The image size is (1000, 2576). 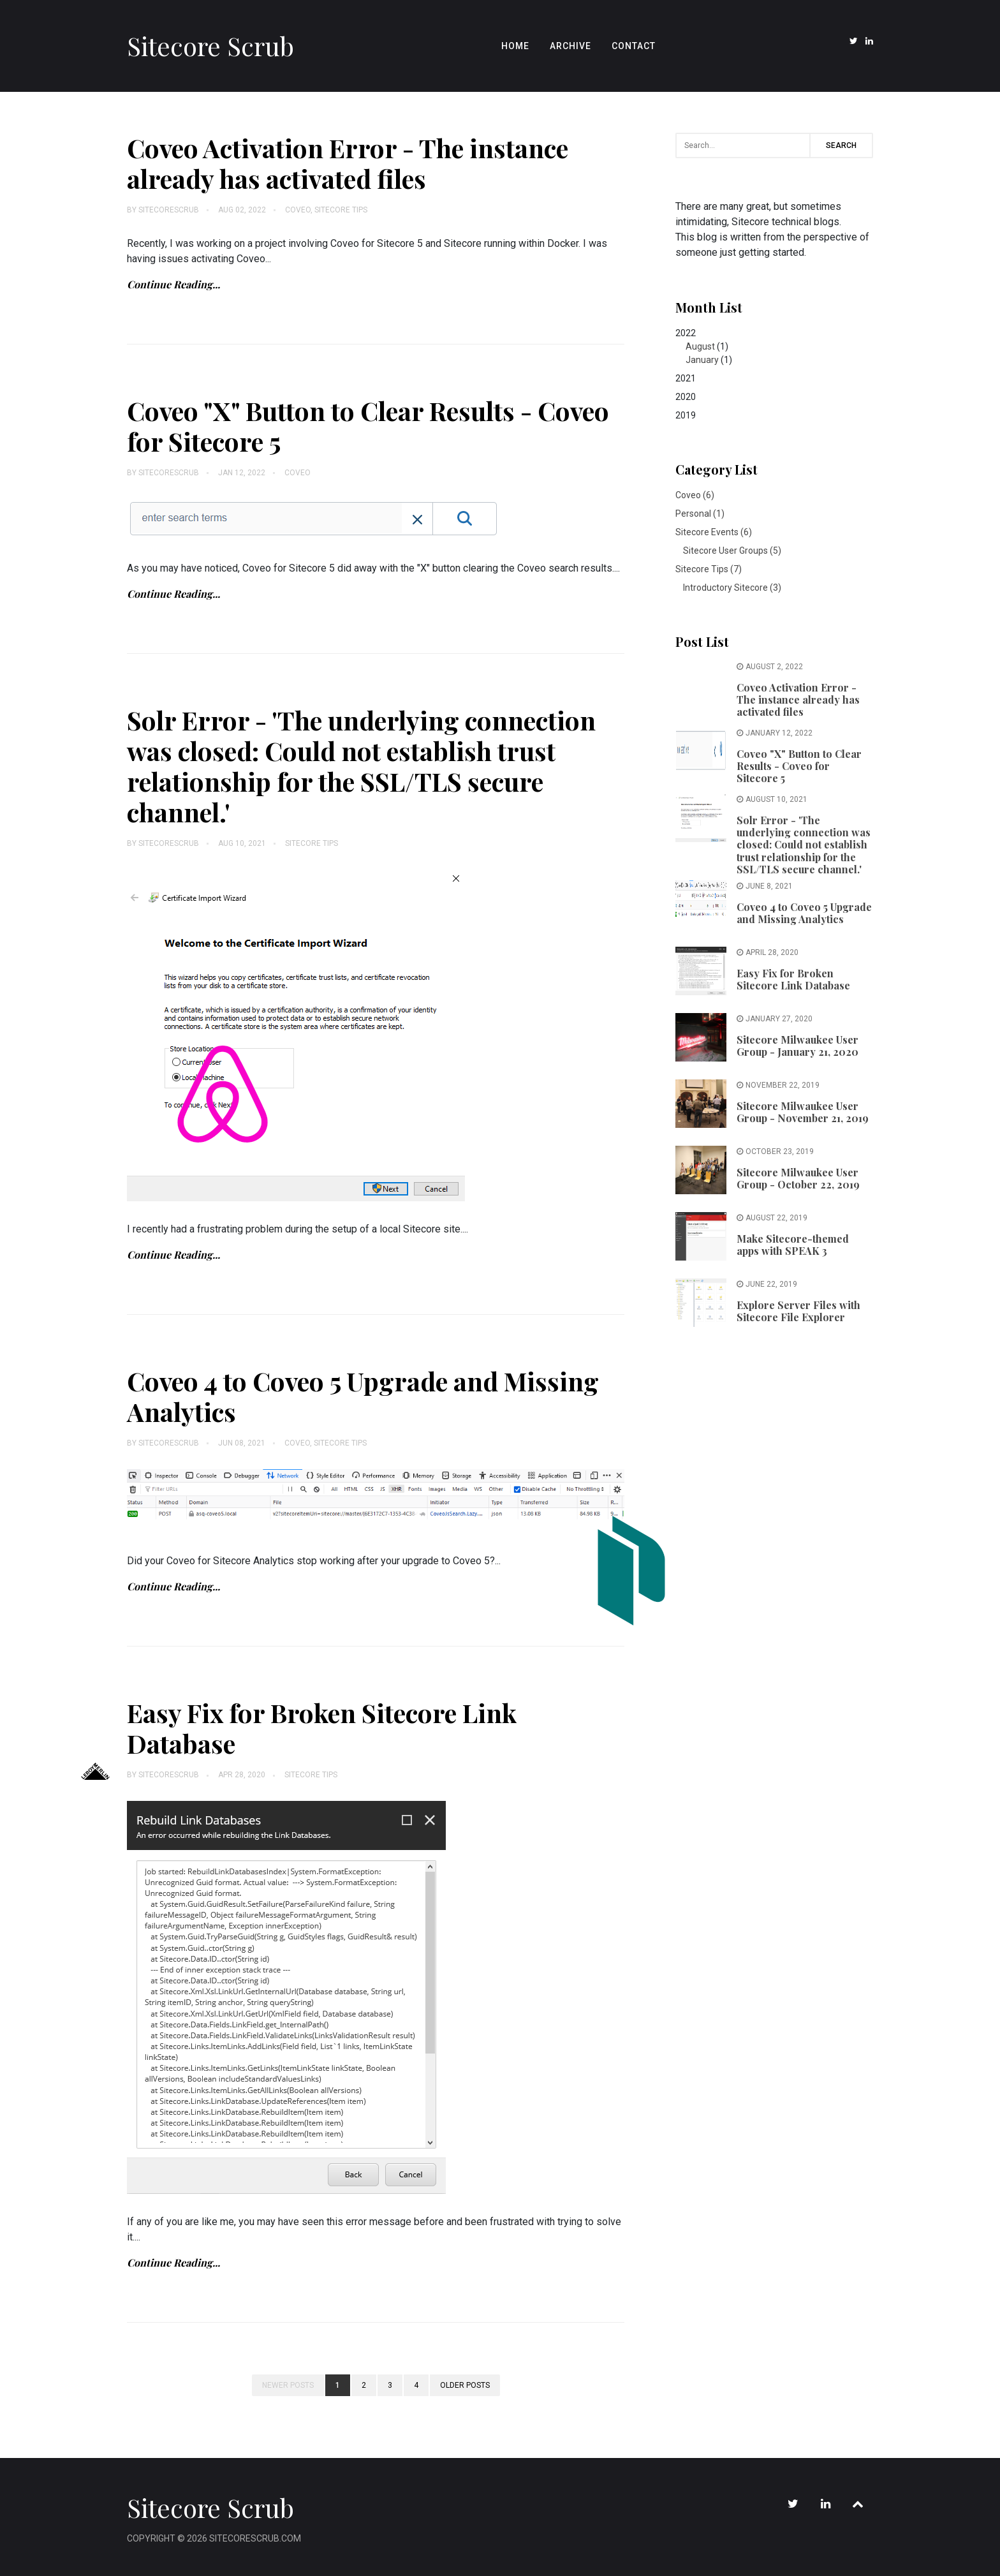 What do you see at coordinates (631, 1571) in the screenshot?
I see `HashiCorp Packer application` at bounding box center [631, 1571].